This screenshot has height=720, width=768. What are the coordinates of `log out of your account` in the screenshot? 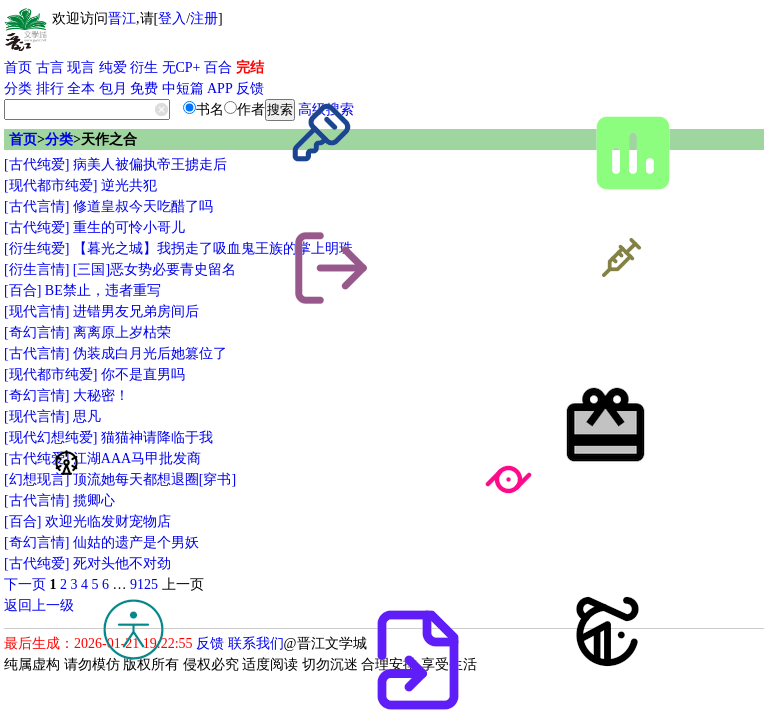 It's located at (331, 268).